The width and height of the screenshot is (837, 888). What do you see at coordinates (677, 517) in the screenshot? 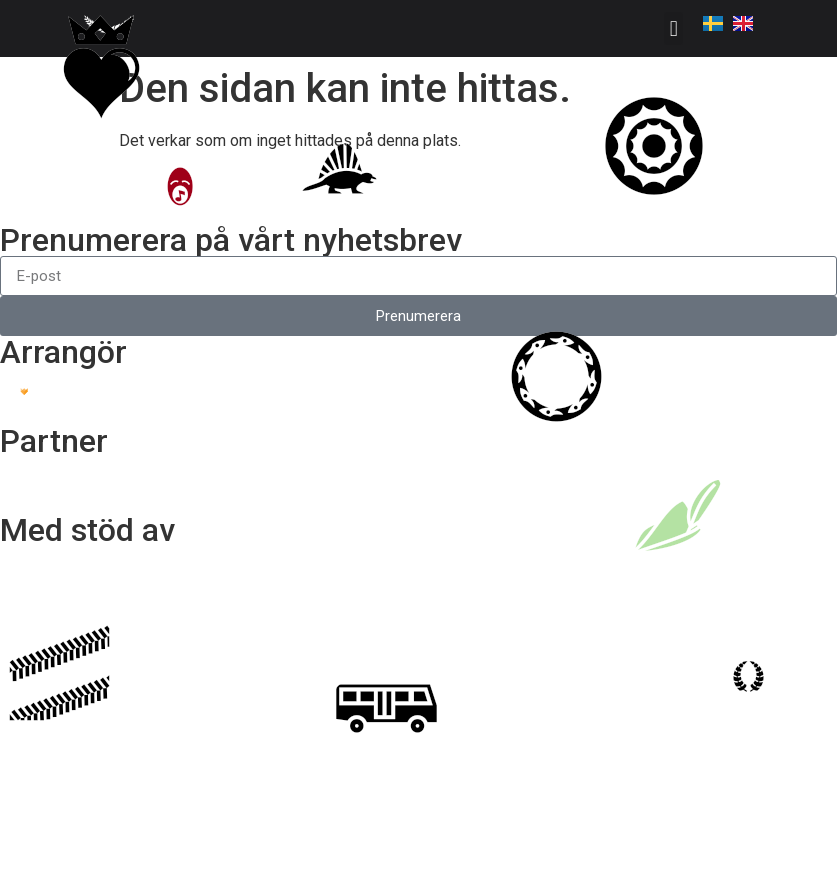
I see `select archer or ranger character class` at bounding box center [677, 517].